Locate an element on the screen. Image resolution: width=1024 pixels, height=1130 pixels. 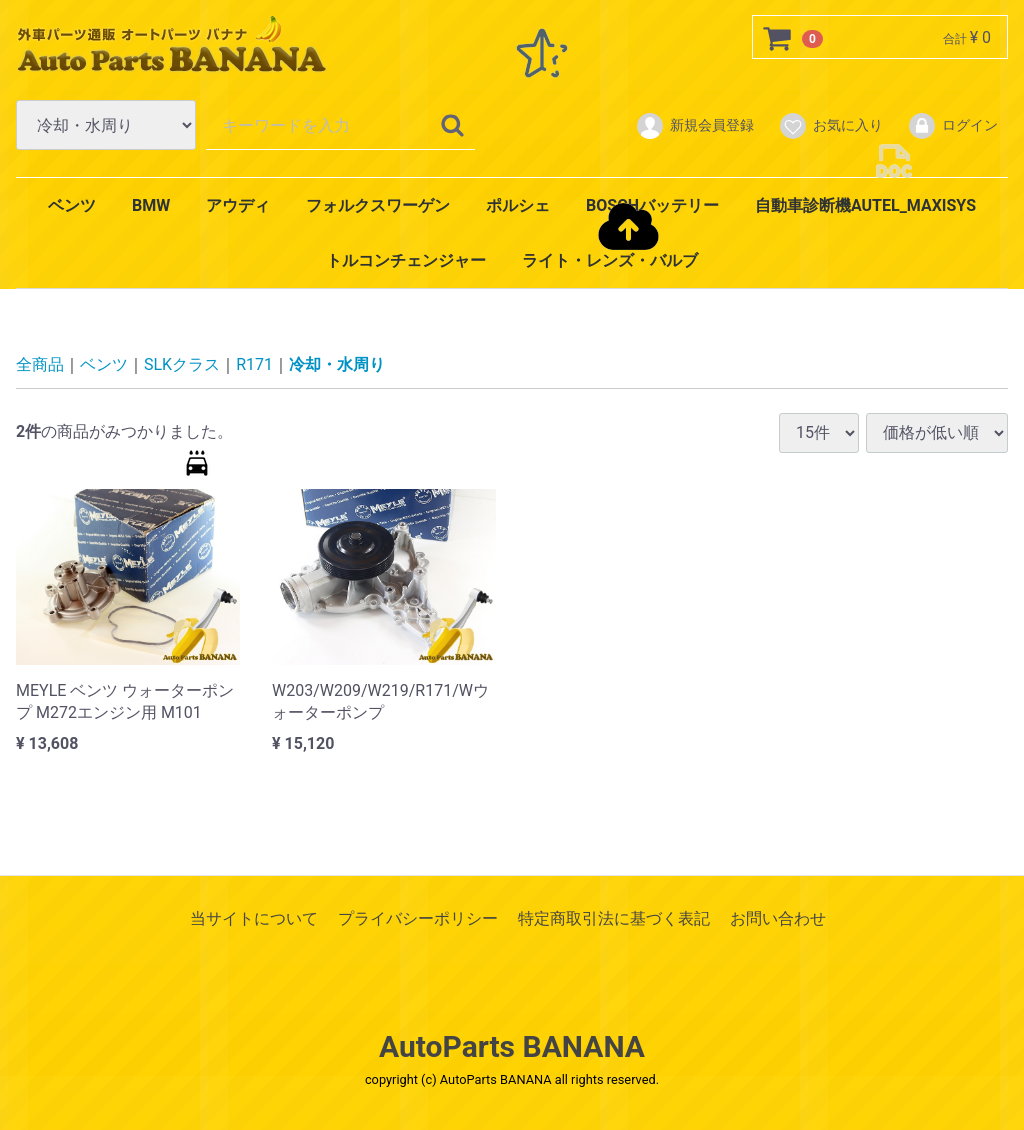
indicates a partial or half rating is located at coordinates (542, 54).